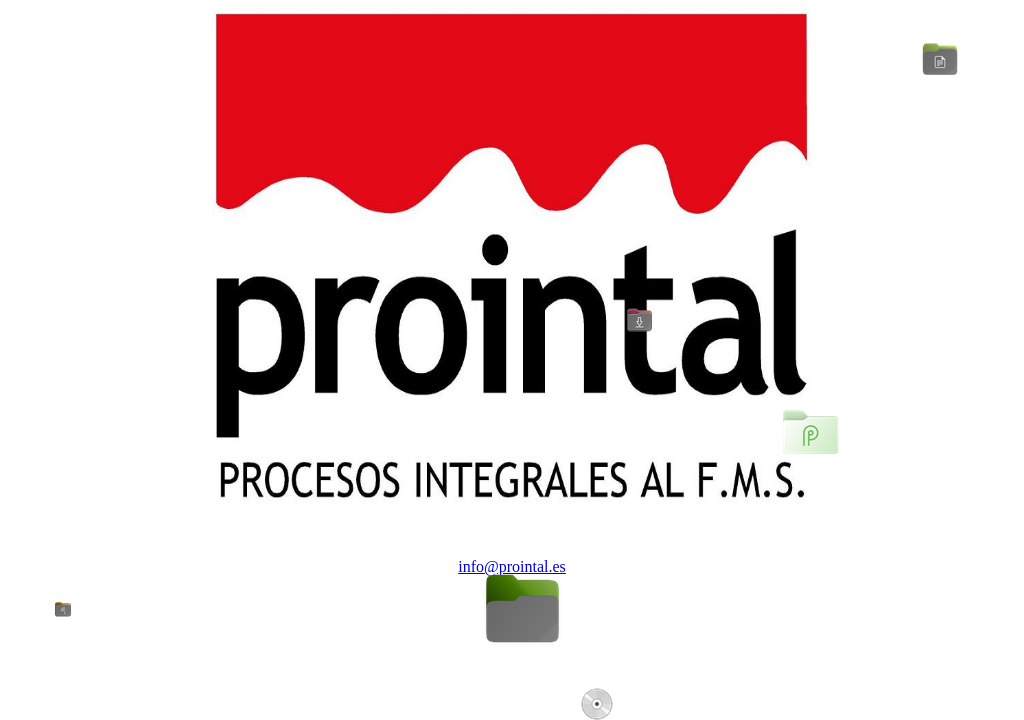 The height and width of the screenshot is (720, 1024). Describe the element at coordinates (639, 319) in the screenshot. I see `access your downloads folder` at that location.